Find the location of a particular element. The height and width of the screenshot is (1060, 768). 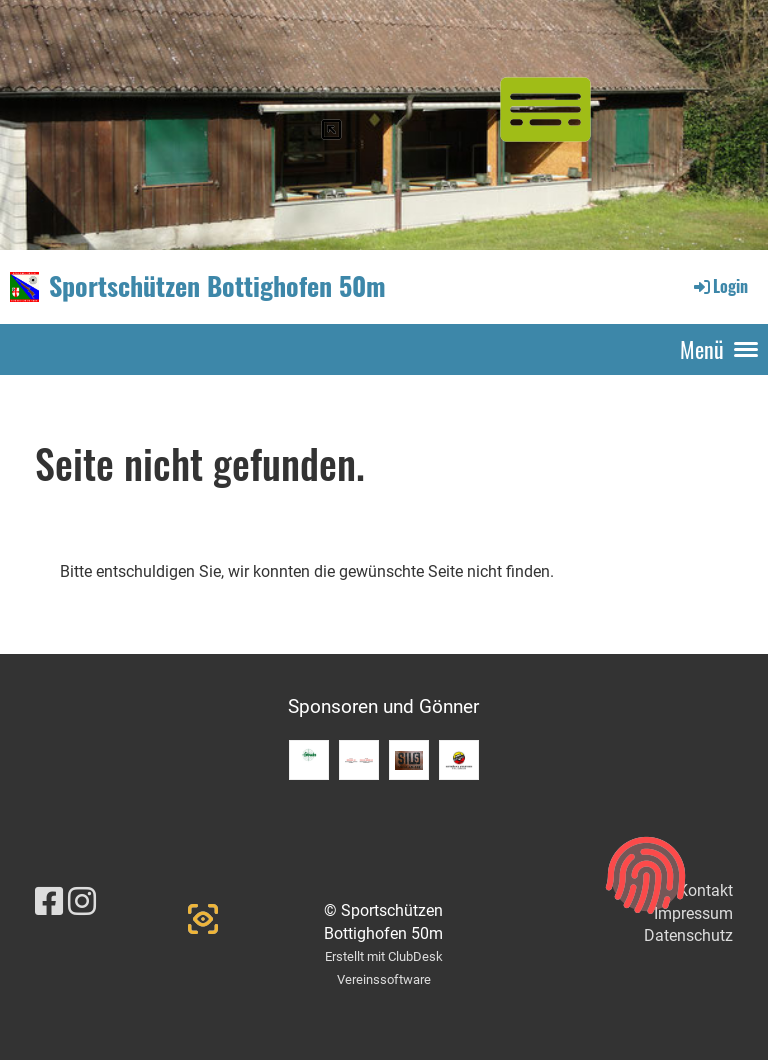

authenticate with biometric fingerprint is located at coordinates (646, 875).